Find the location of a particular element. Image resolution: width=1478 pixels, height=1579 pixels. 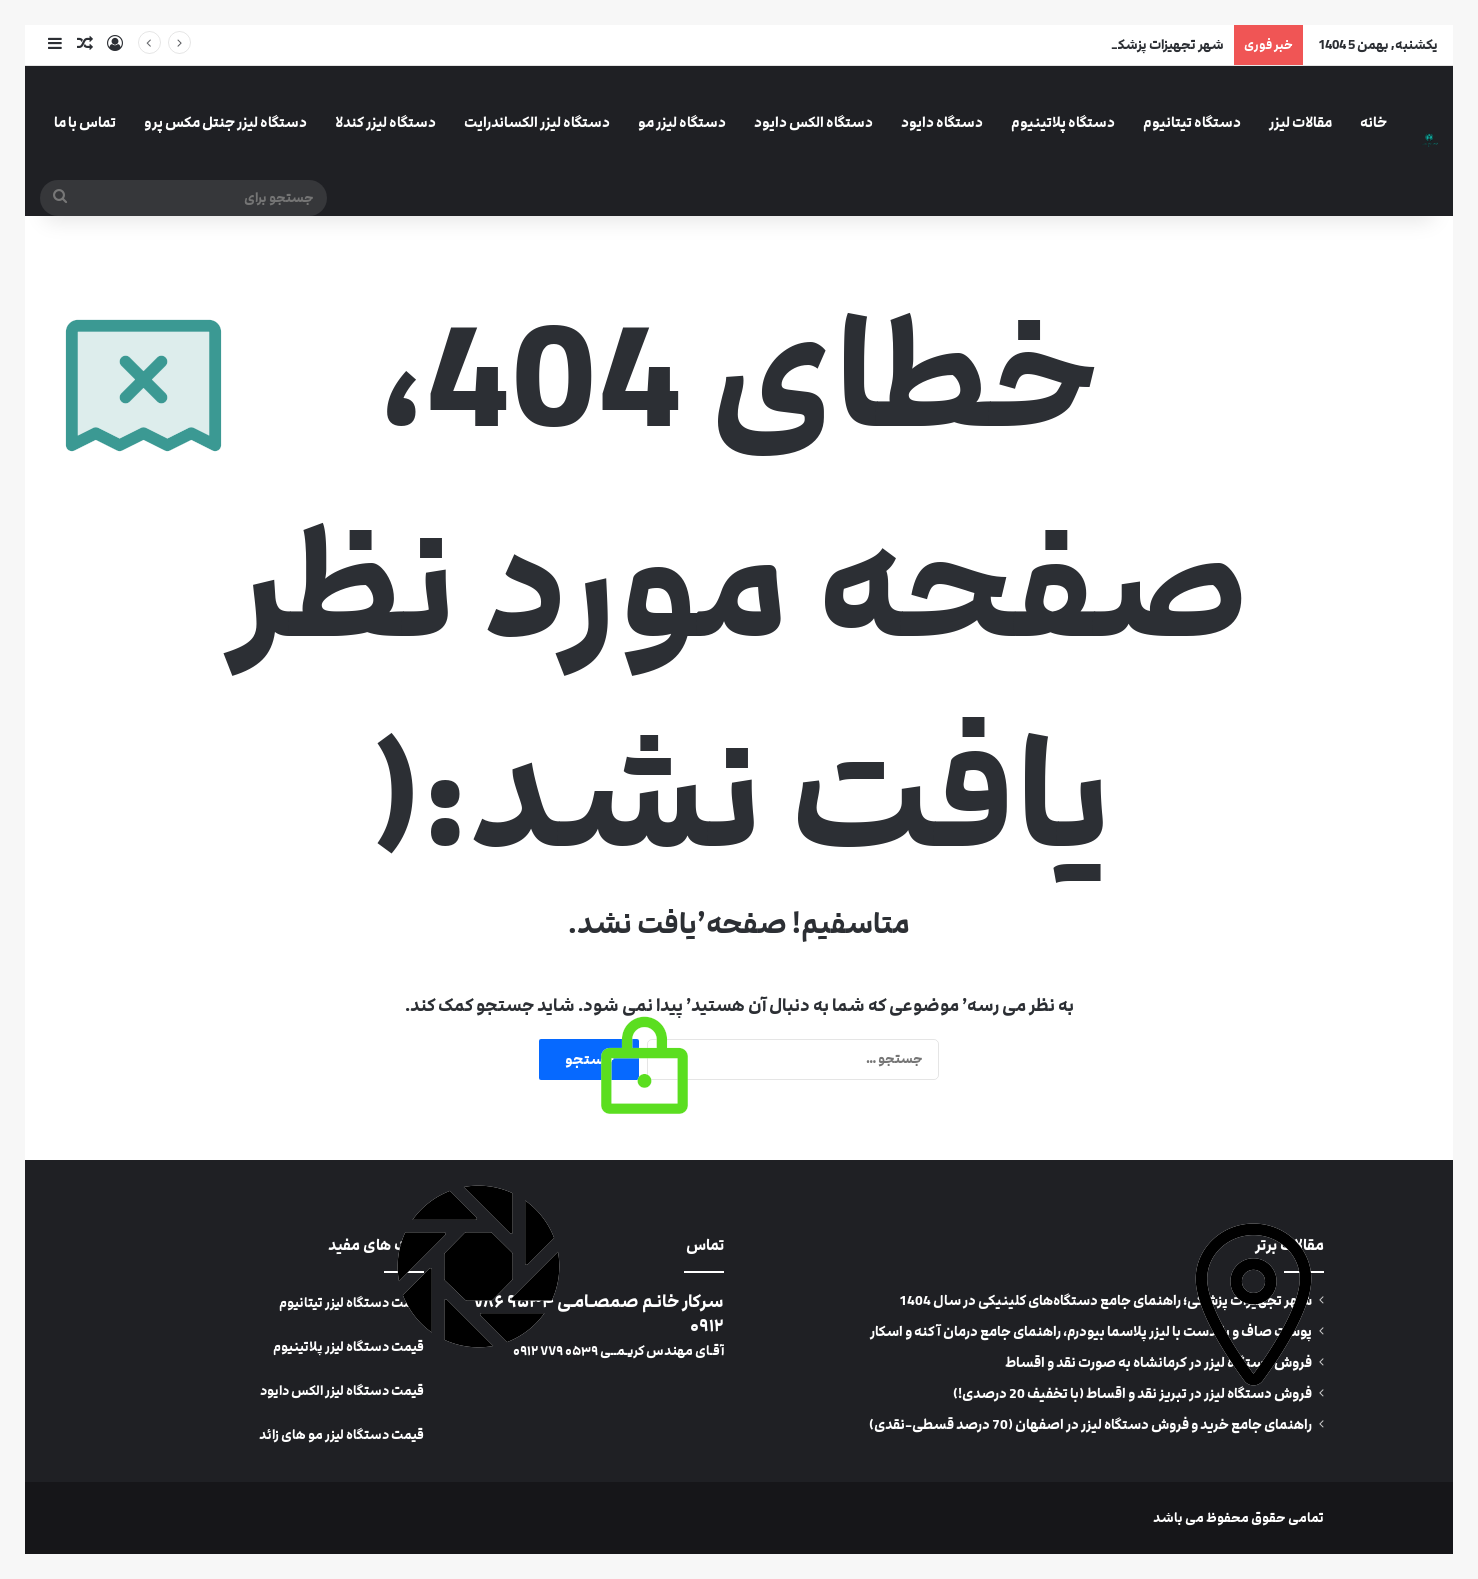

lock or secure this item is located at coordinates (644, 1070).